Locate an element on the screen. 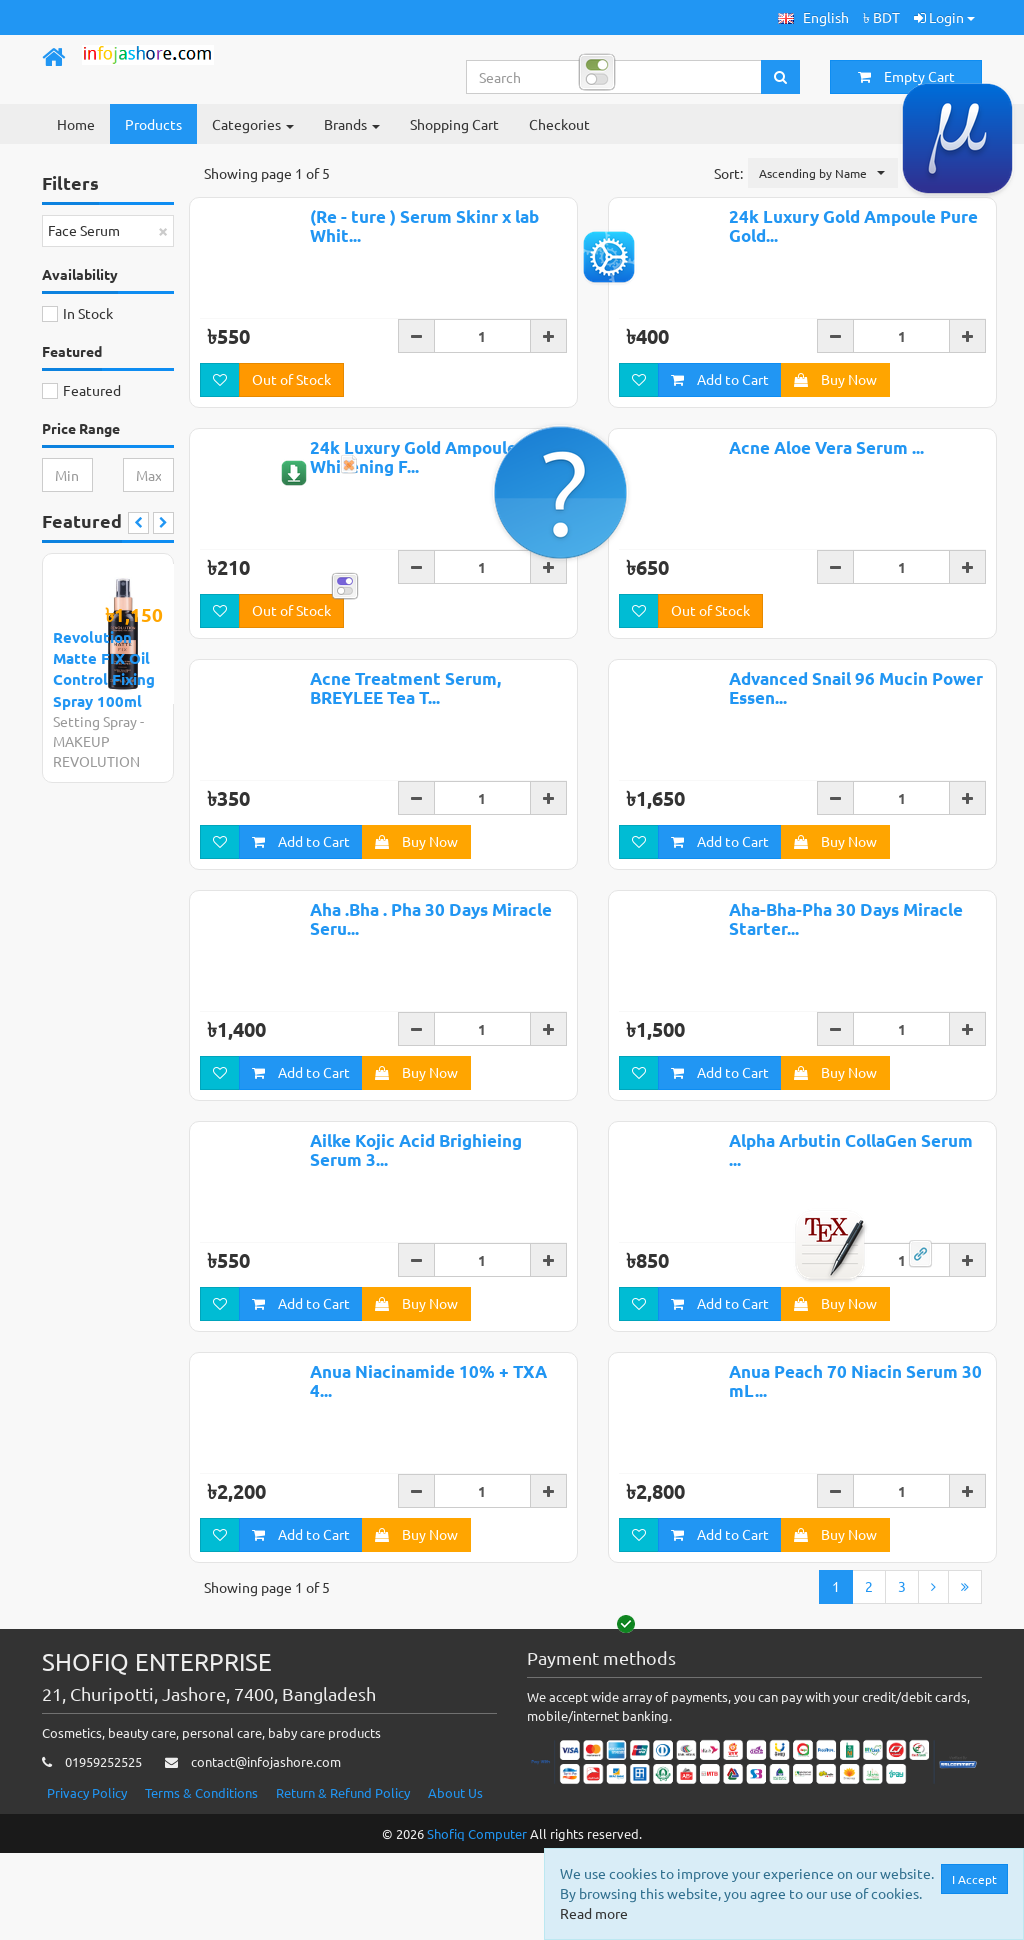 Image resolution: width=1024 pixels, height=1940 pixels. confirm or apply changes in a dialog is located at coordinates (626, 1624).